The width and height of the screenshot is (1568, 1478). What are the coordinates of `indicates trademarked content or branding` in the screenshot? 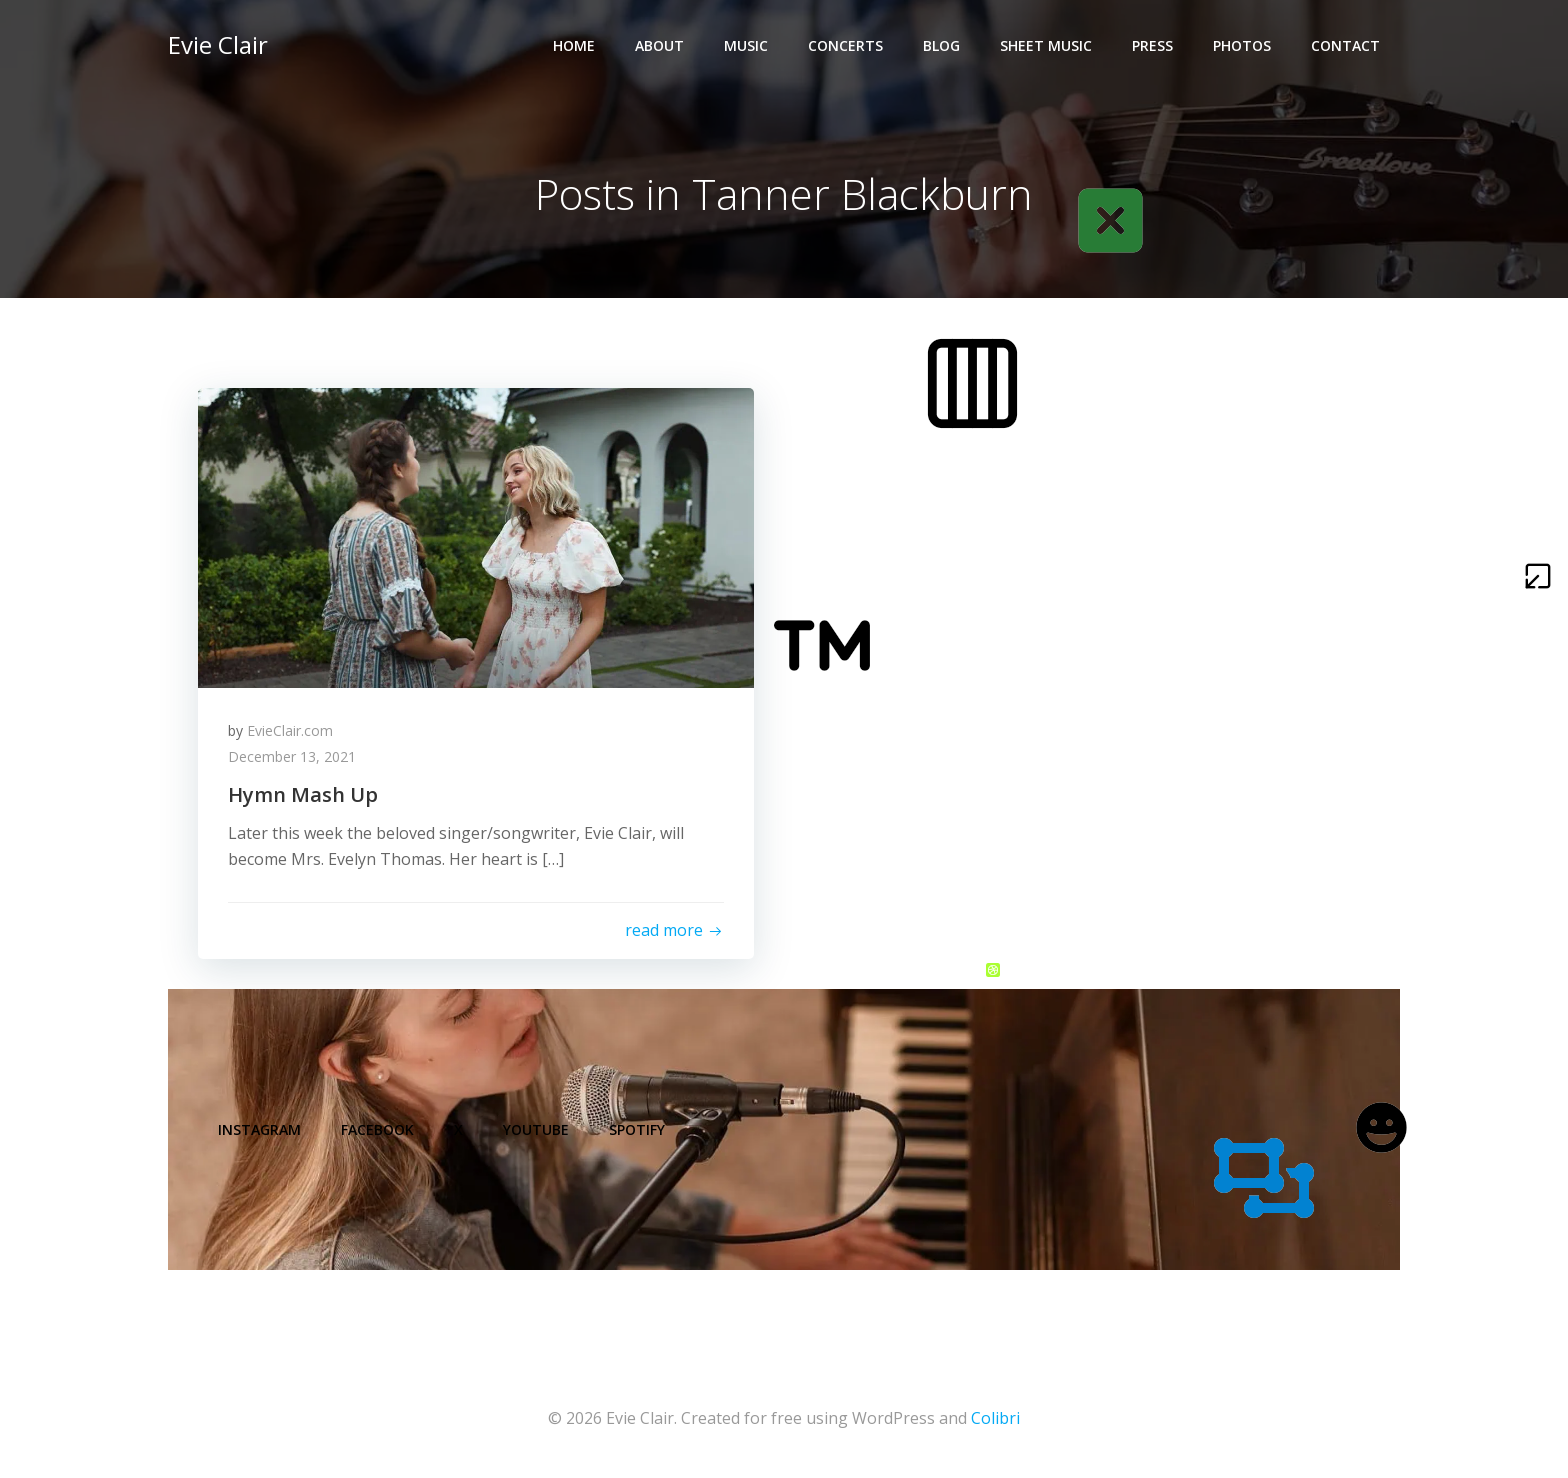 It's located at (824, 645).